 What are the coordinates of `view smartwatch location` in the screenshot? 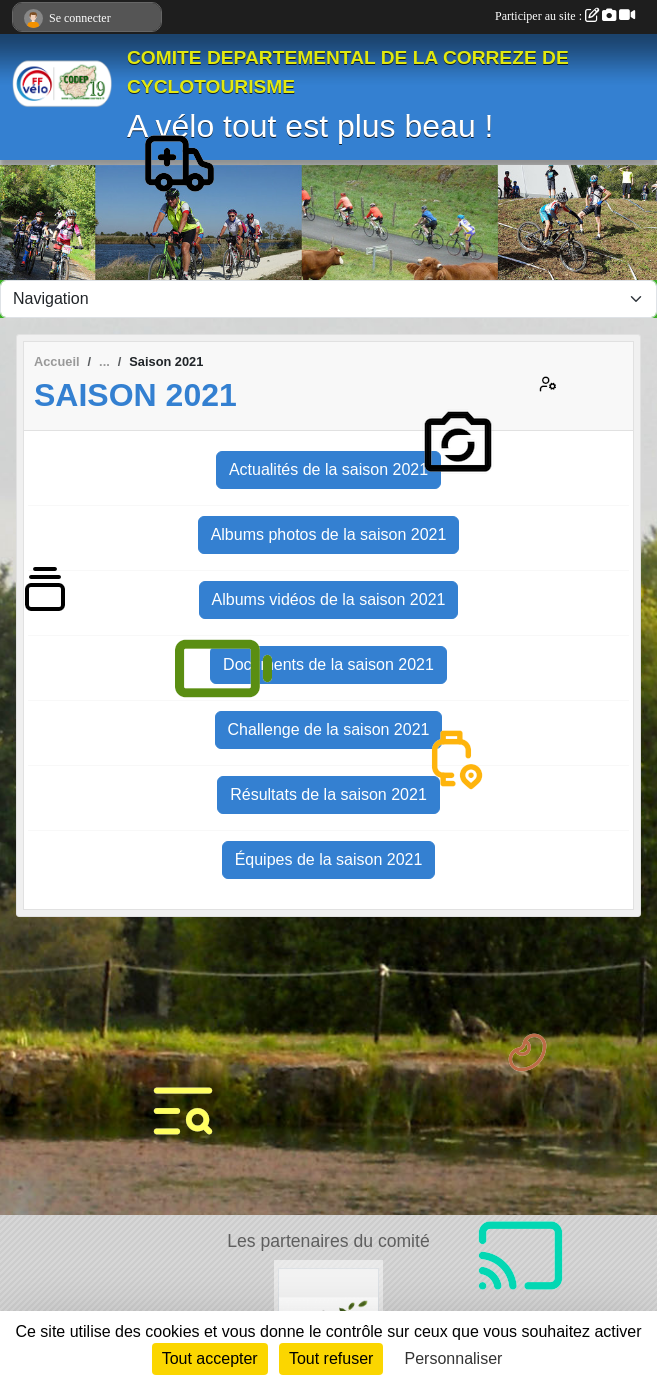 It's located at (451, 758).